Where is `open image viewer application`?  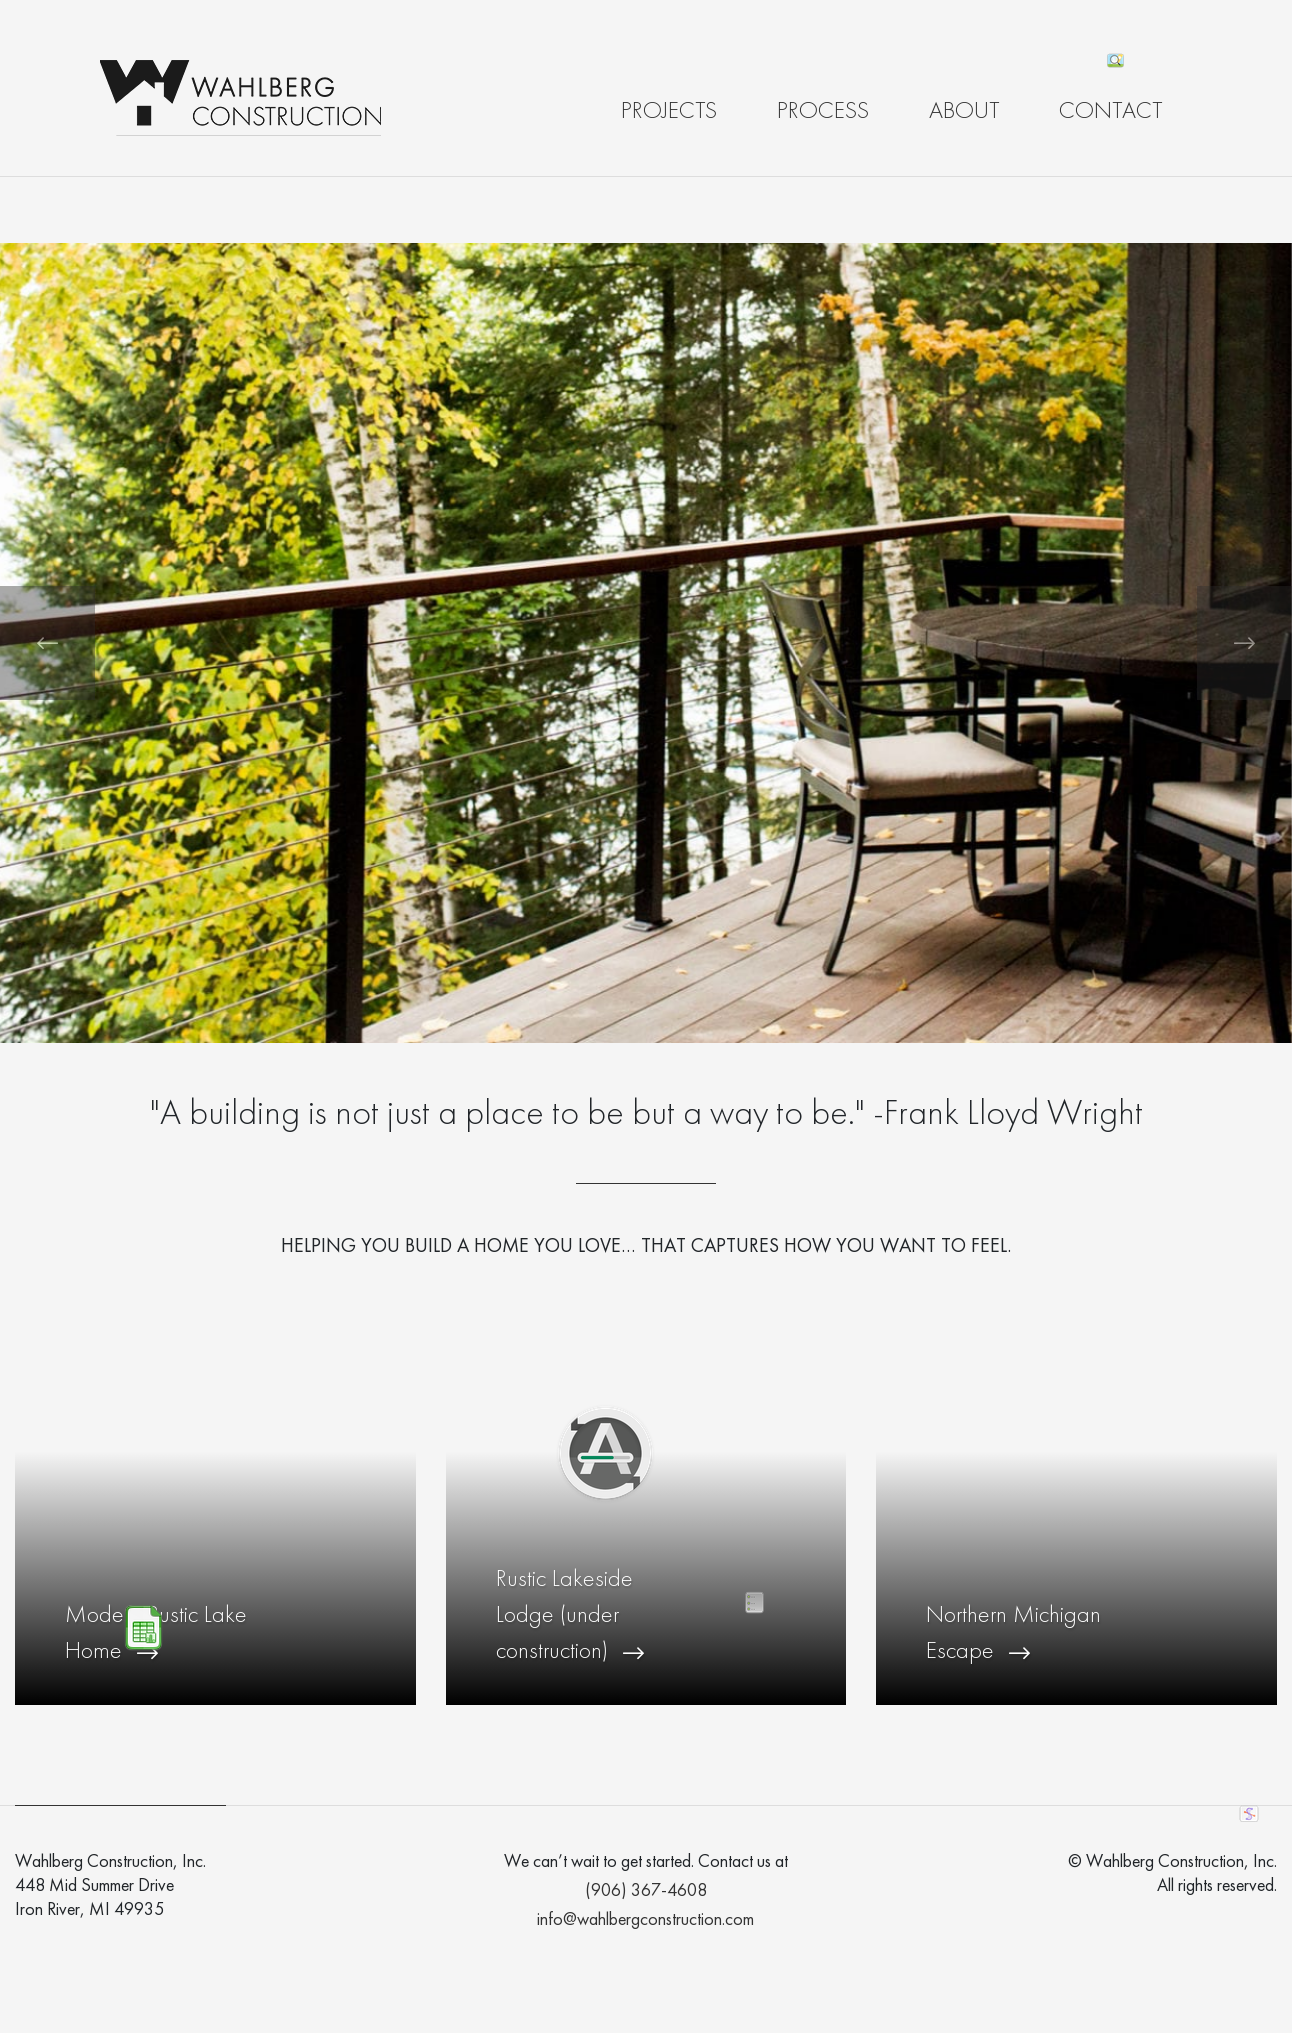 open image viewer application is located at coordinates (1115, 60).